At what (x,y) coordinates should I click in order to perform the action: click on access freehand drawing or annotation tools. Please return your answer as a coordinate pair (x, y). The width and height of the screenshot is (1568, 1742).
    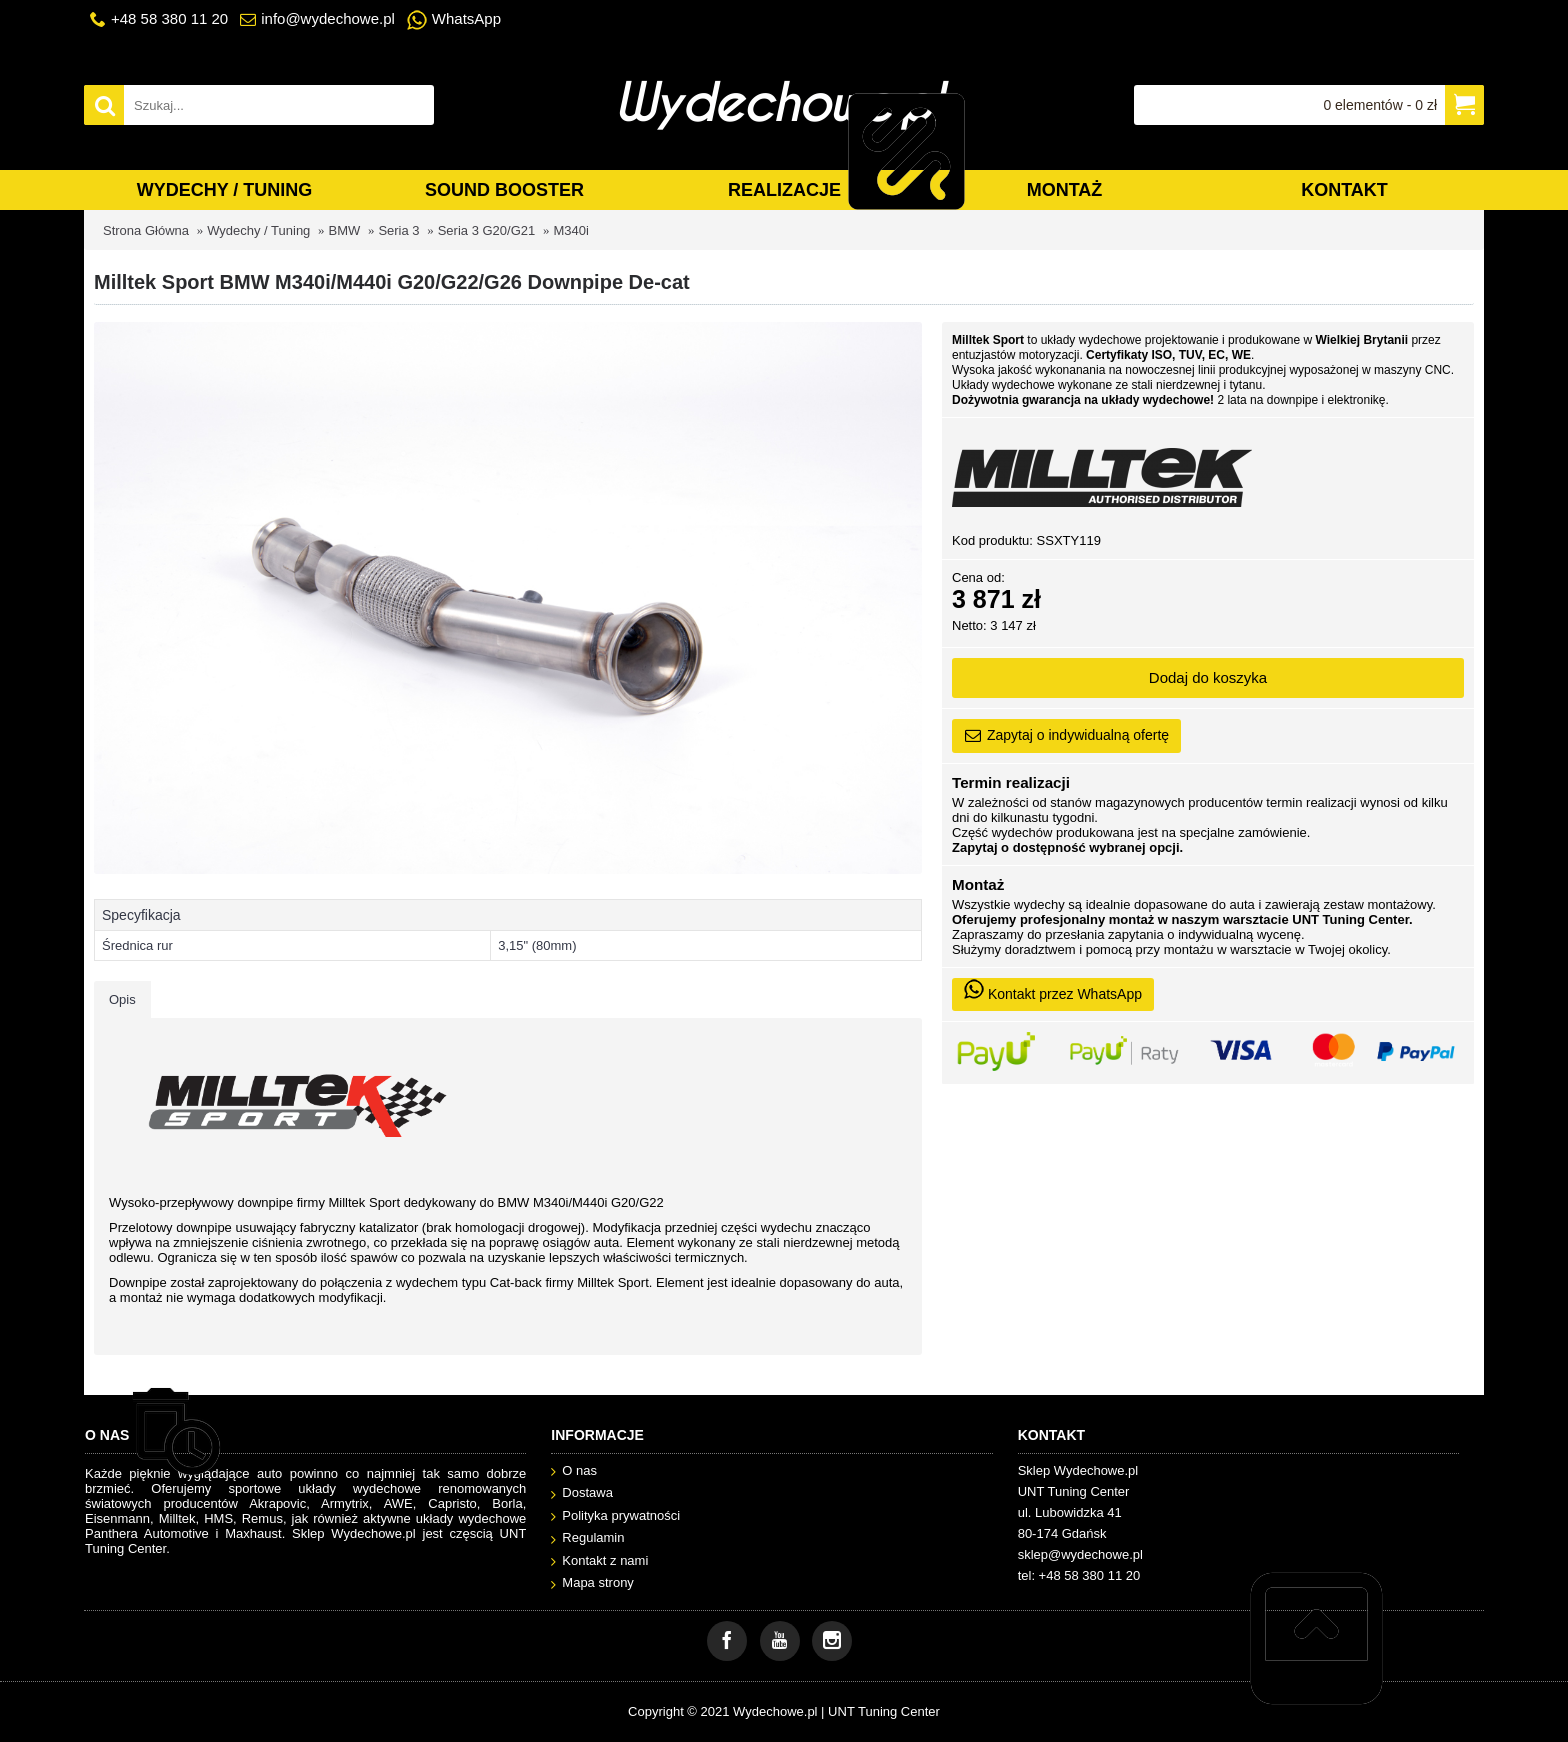
    Looking at the image, I should click on (906, 151).